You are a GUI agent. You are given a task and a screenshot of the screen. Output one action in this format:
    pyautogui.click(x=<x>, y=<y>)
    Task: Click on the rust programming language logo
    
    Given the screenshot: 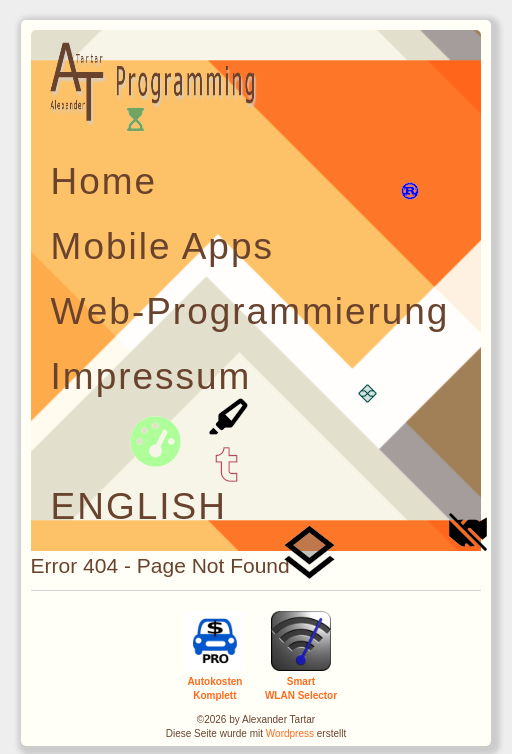 What is the action you would take?
    pyautogui.click(x=410, y=191)
    